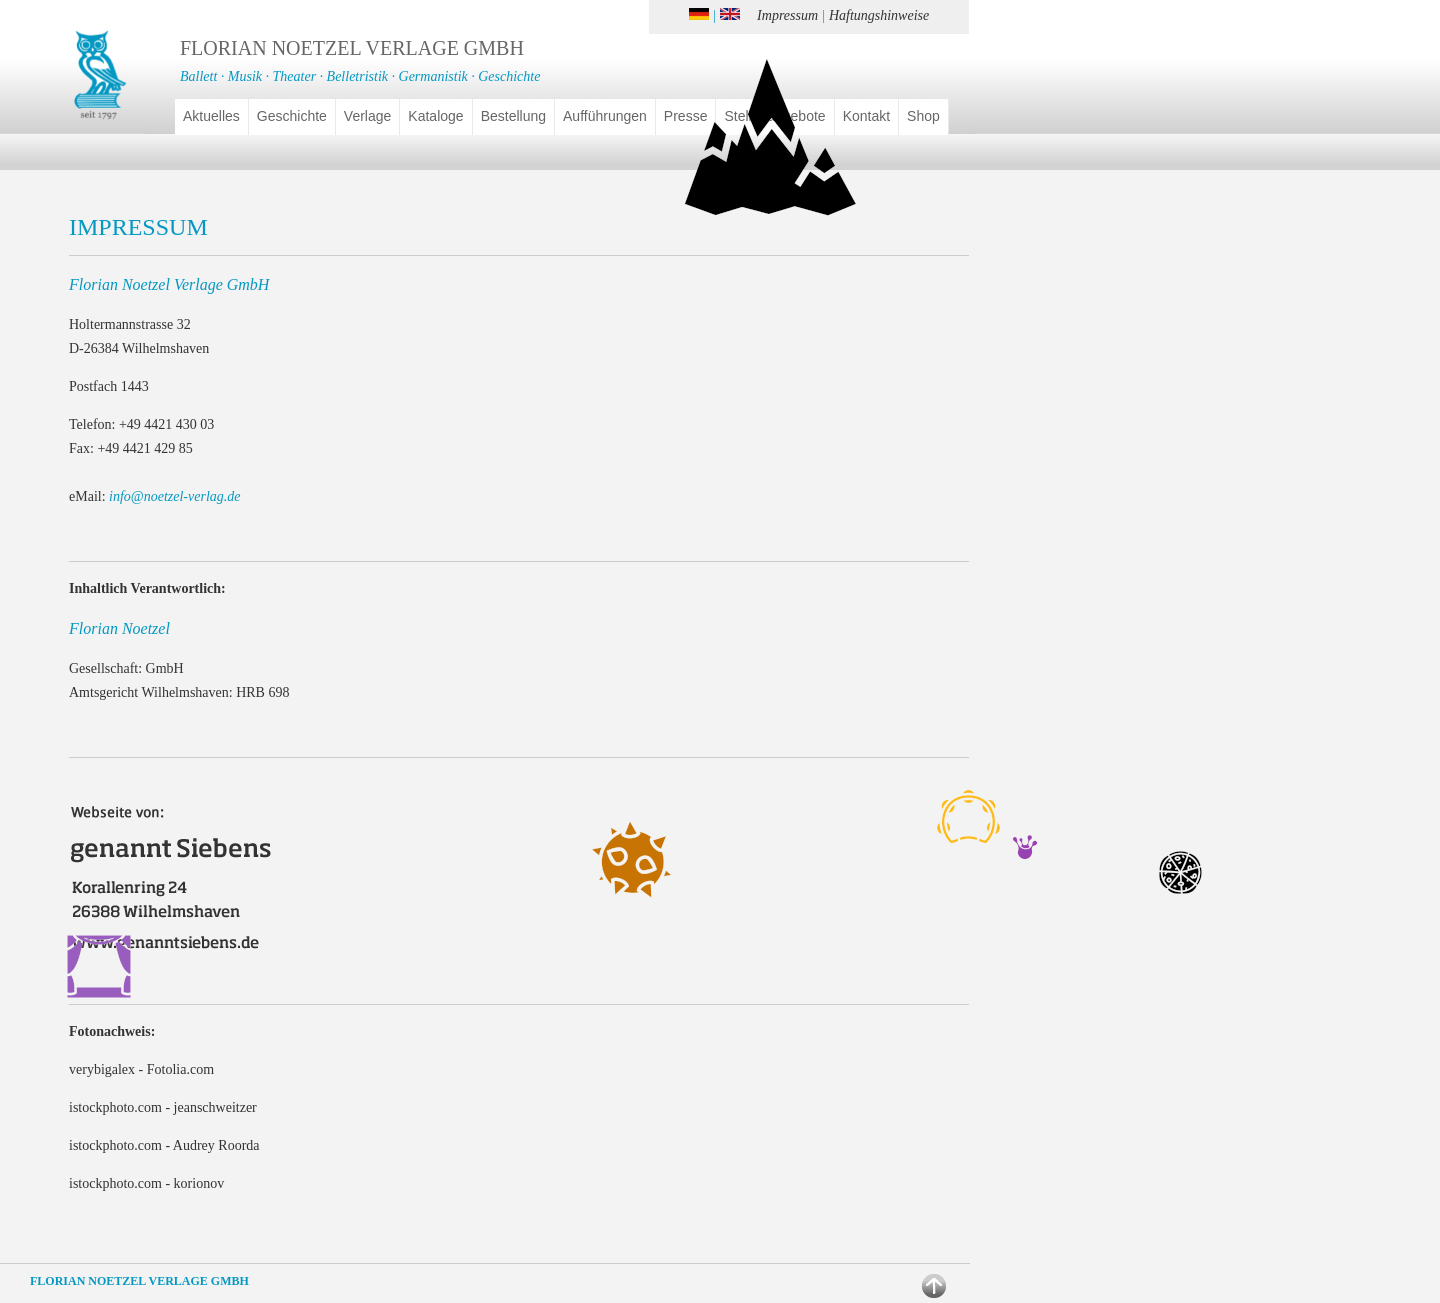 This screenshot has height=1303, width=1440. Describe the element at coordinates (631, 859) in the screenshot. I see `represents a hazard or damage-dealing obstacle in gameplay` at that location.